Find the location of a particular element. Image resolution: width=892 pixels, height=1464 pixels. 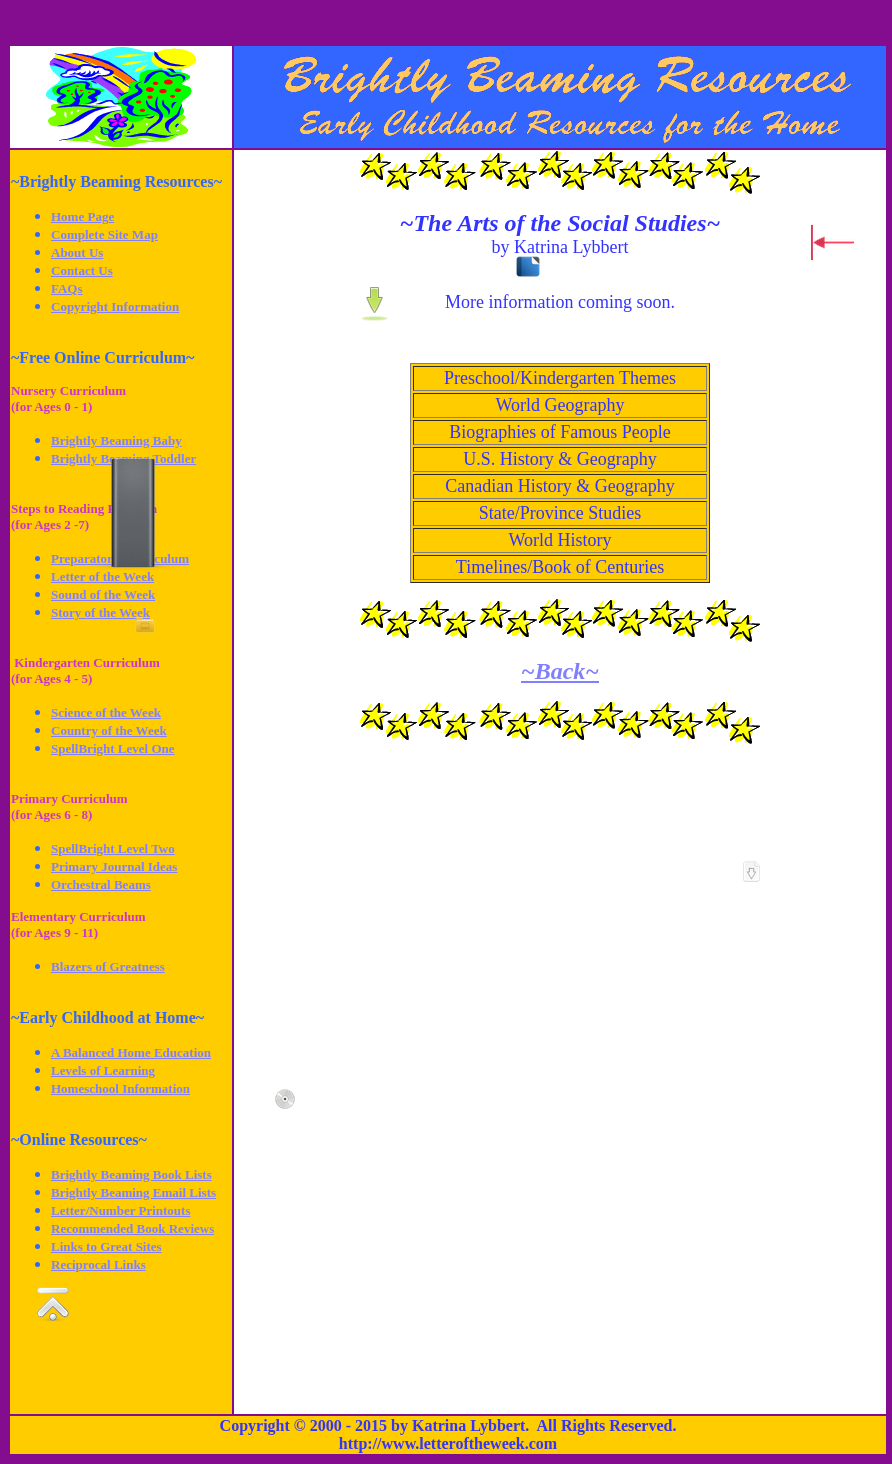

change desktop wallpaper settings is located at coordinates (528, 266).